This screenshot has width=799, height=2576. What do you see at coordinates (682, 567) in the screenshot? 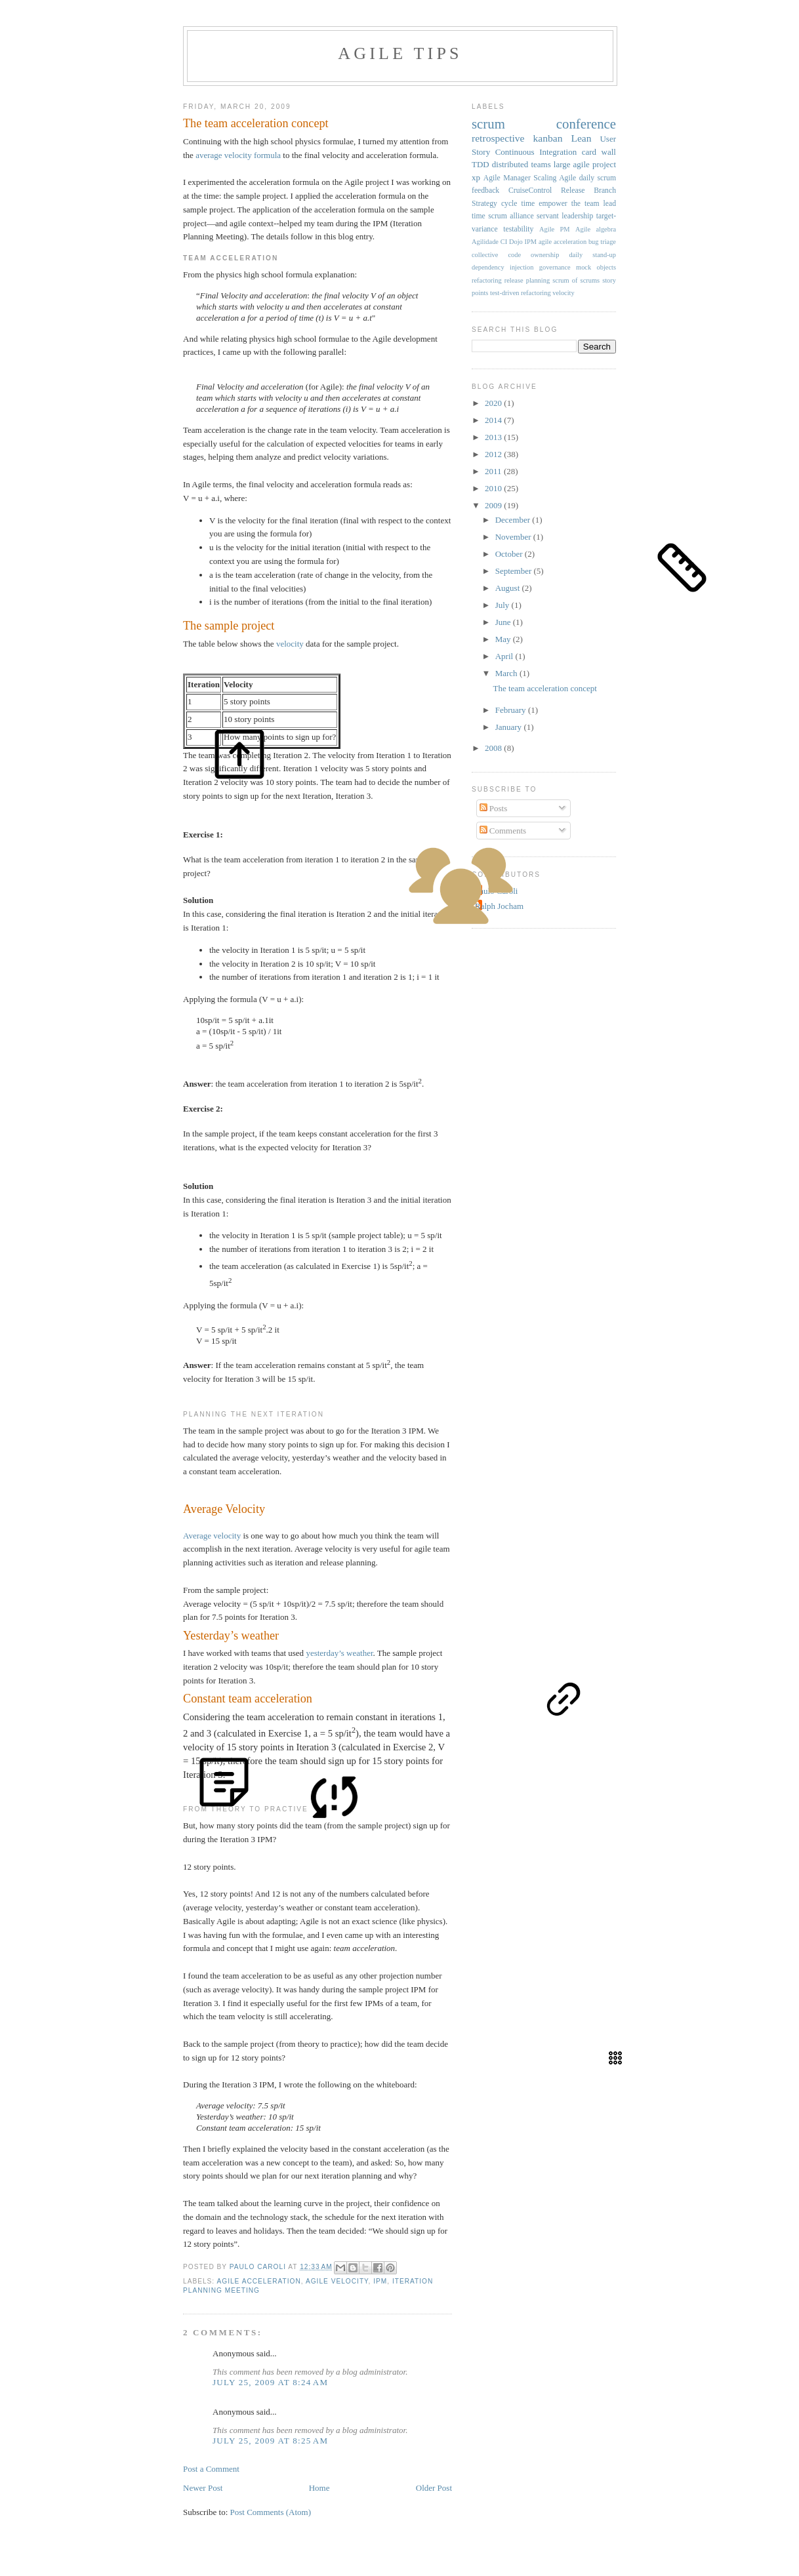
I see `access measurement tools` at bounding box center [682, 567].